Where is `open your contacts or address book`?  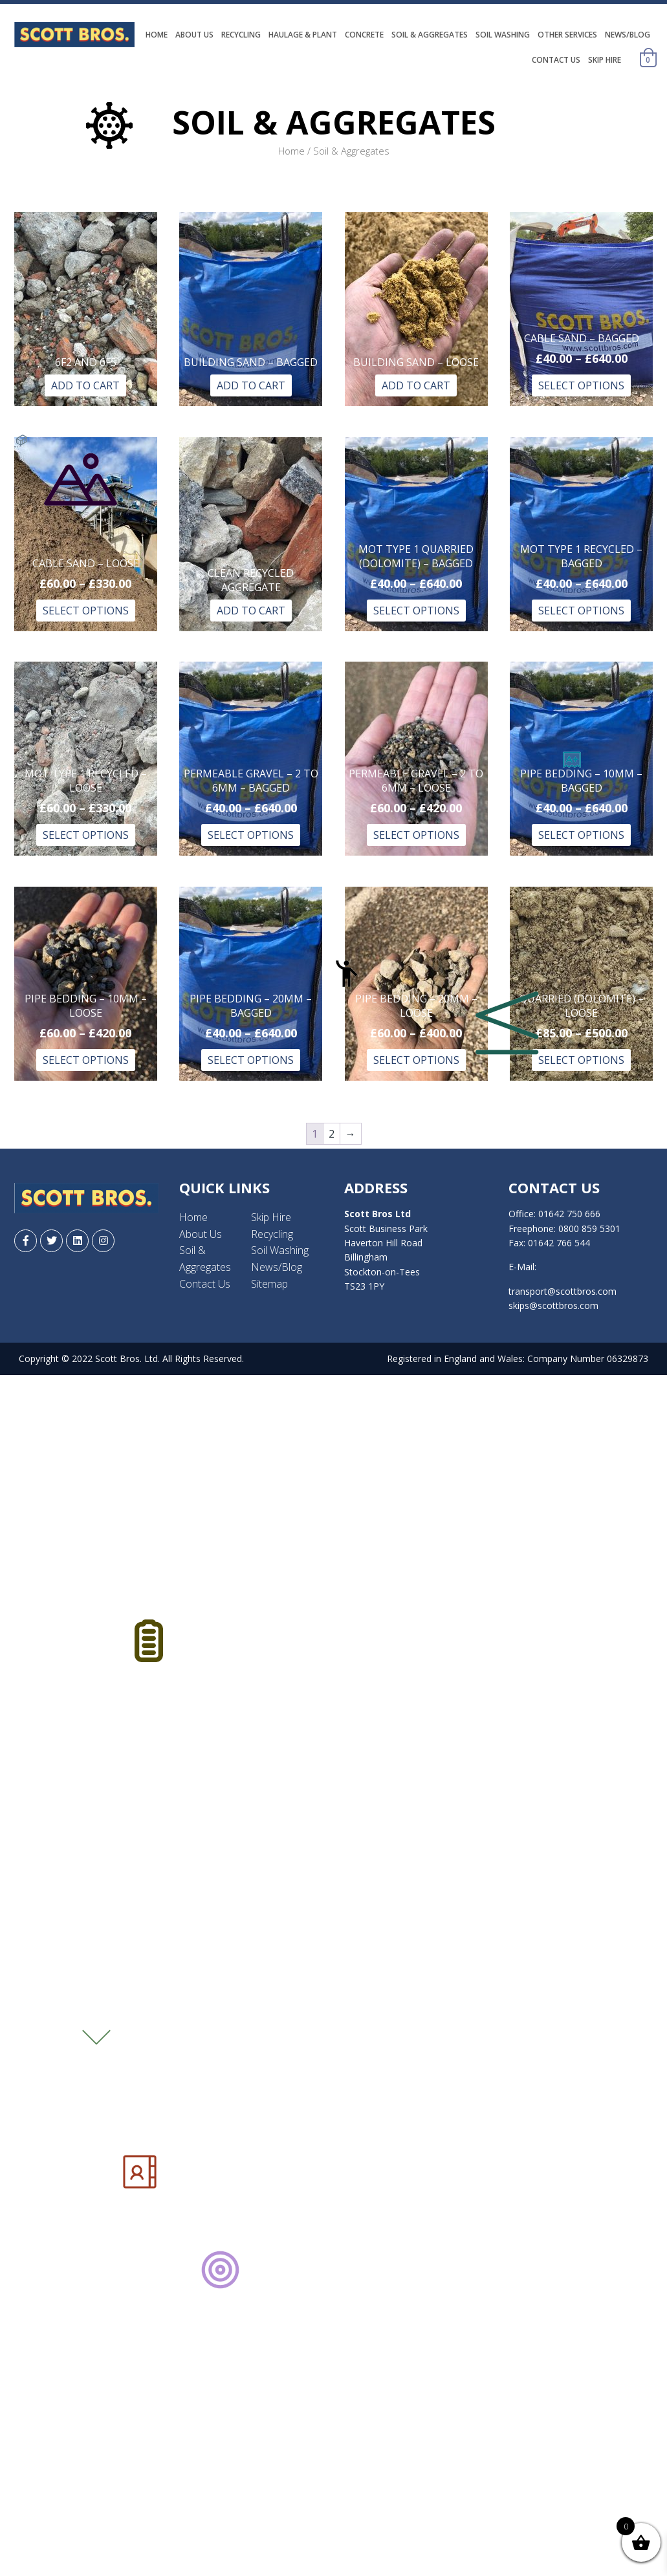 open your contacts or address book is located at coordinates (140, 2172).